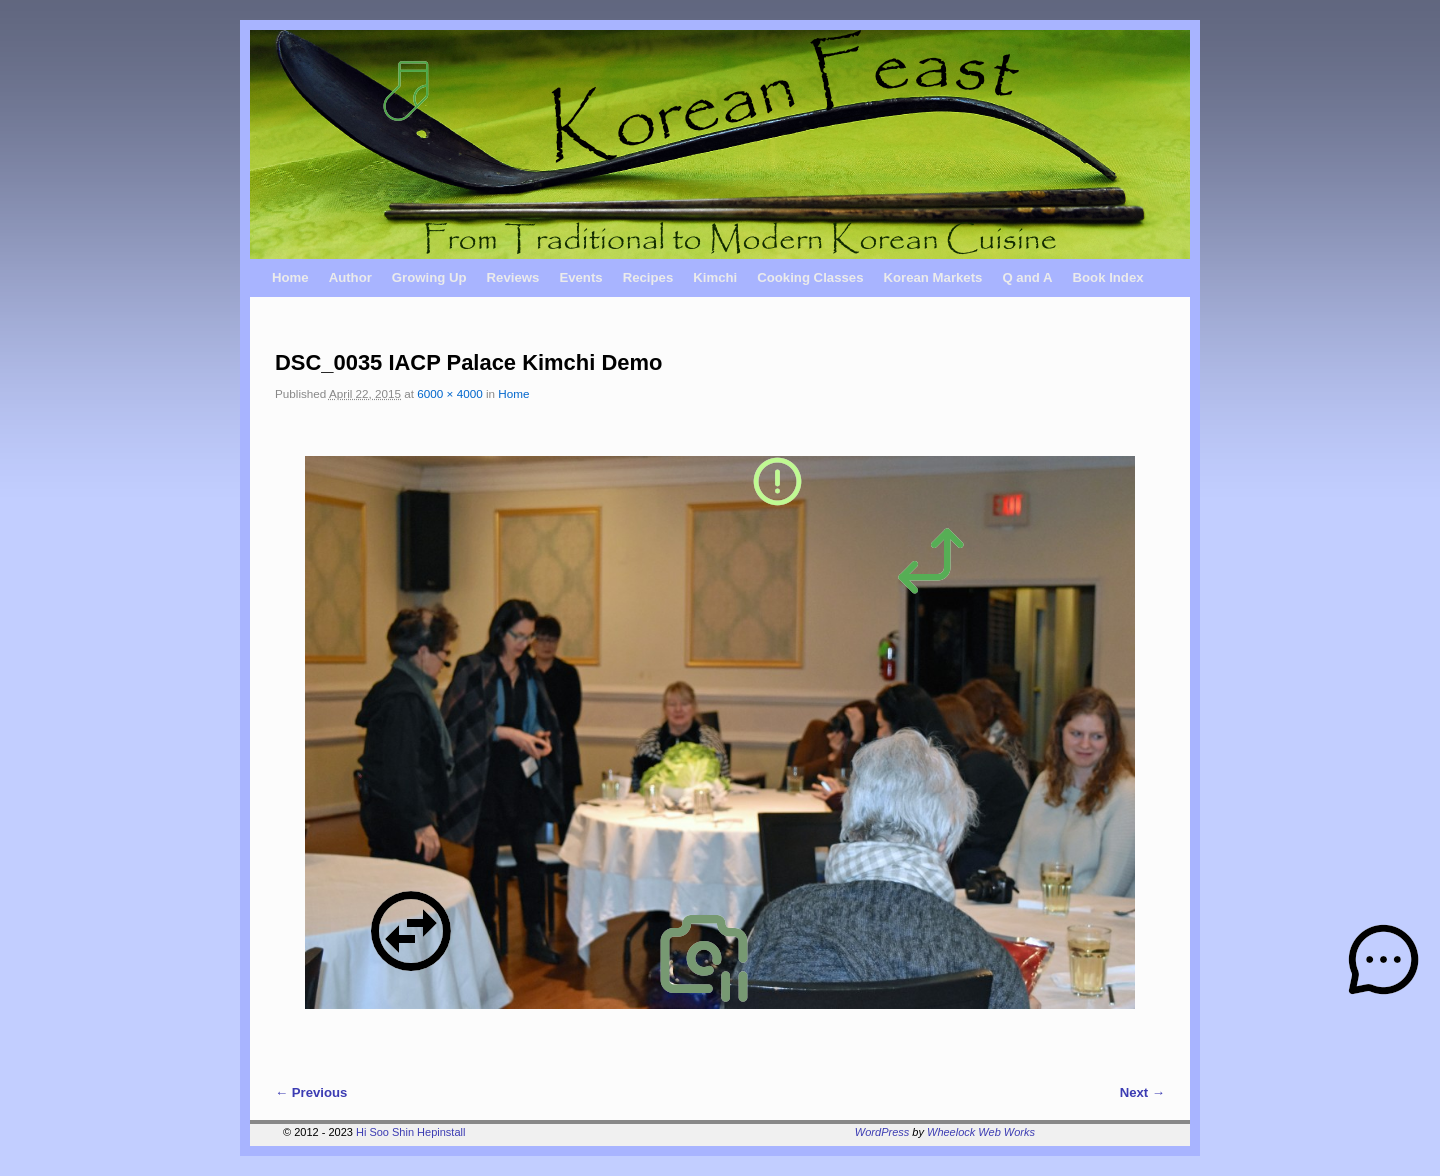  Describe the element at coordinates (704, 954) in the screenshot. I see `pause video recording` at that location.